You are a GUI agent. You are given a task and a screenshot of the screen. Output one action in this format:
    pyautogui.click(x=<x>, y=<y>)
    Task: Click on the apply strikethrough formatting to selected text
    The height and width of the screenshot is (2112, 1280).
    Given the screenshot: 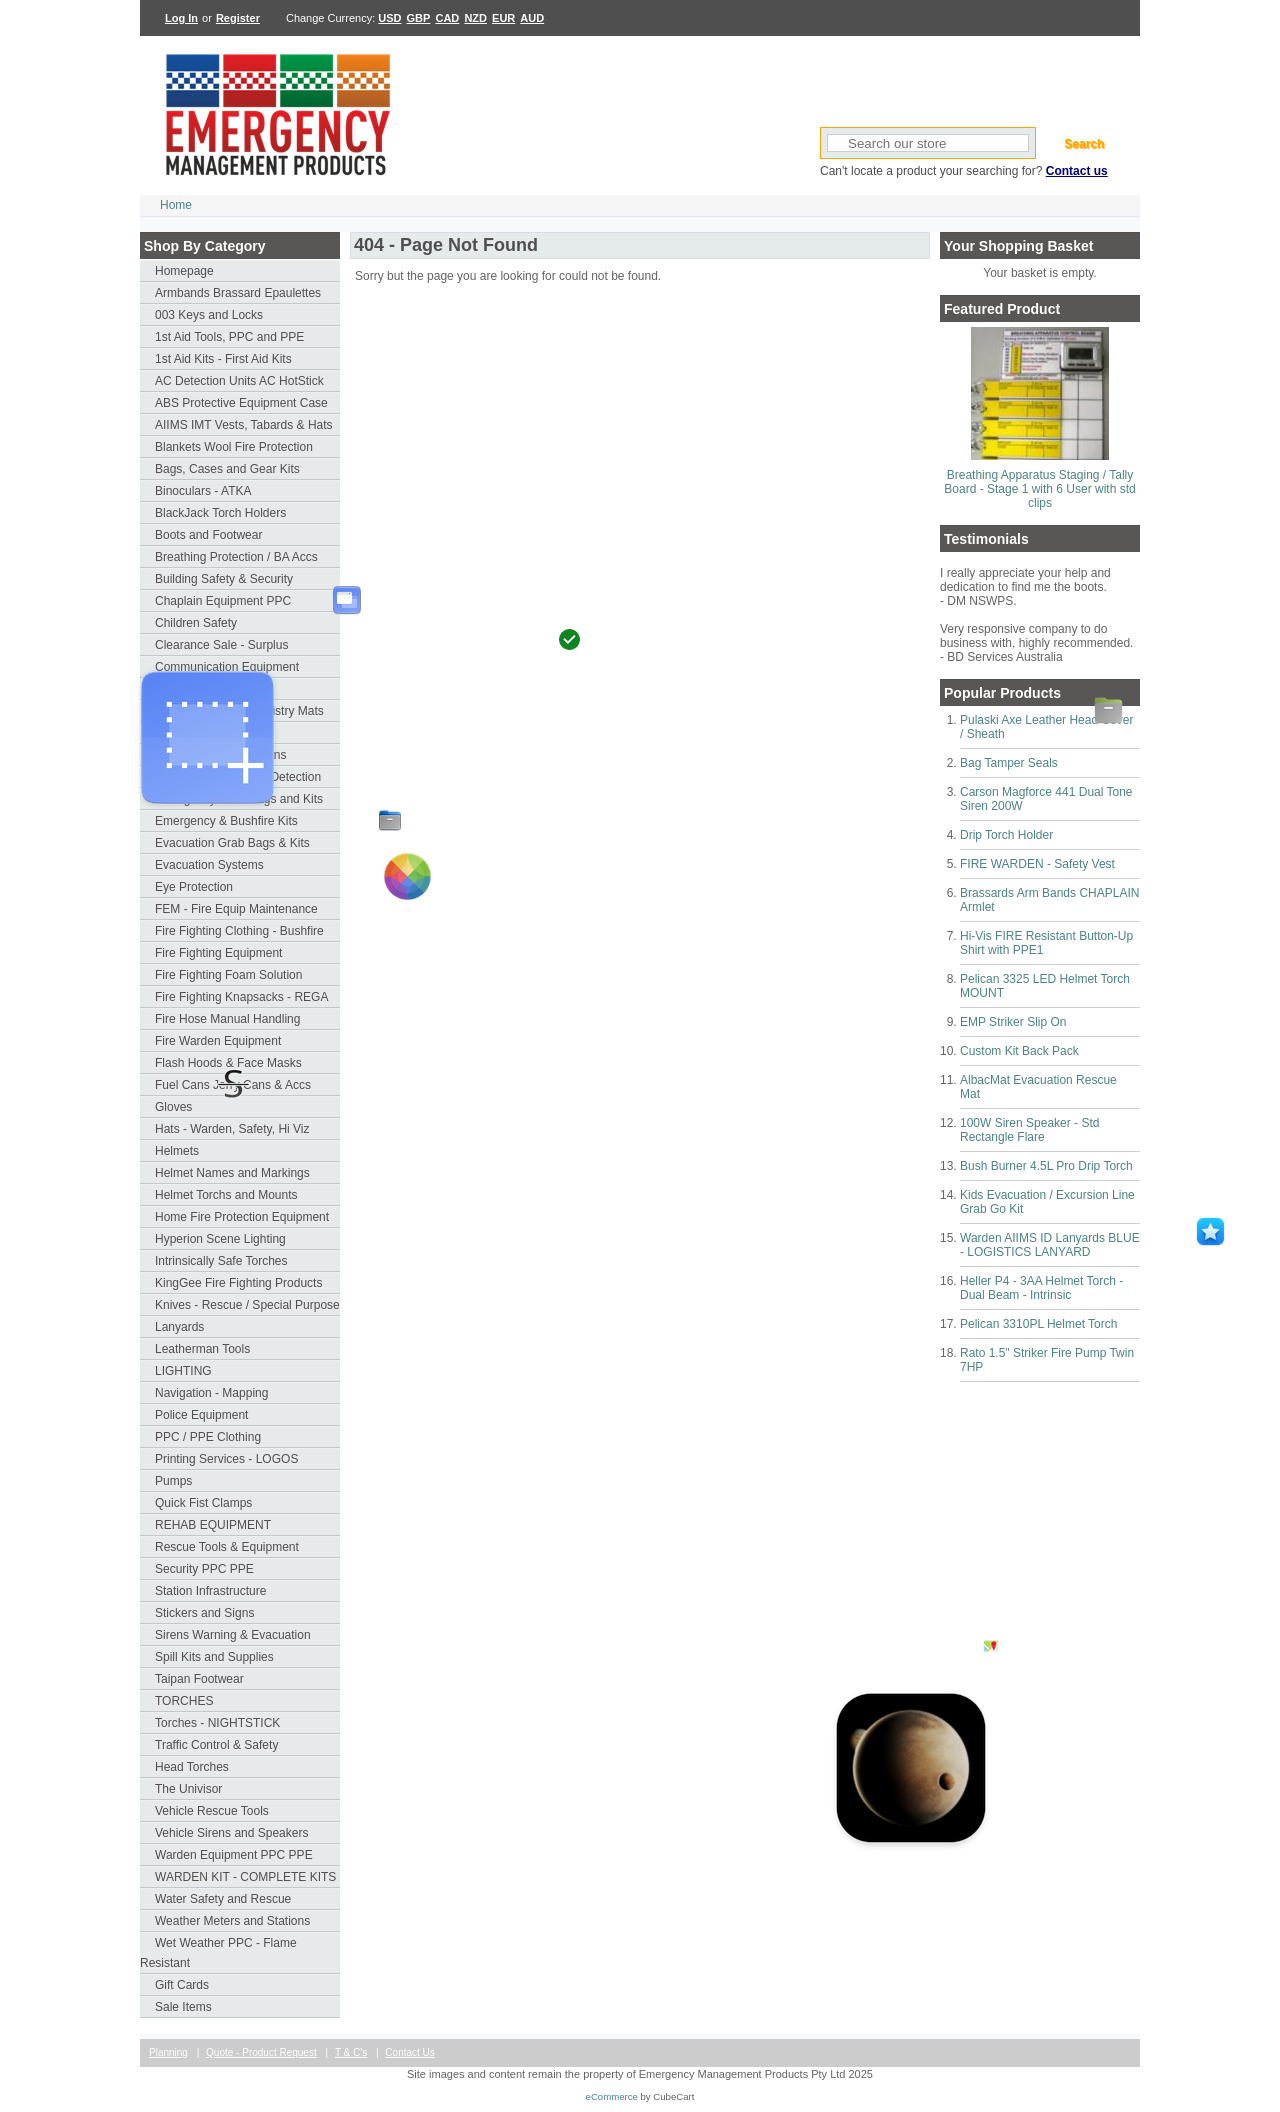 What is the action you would take?
    pyautogui.click(x=233, y=1084)
    